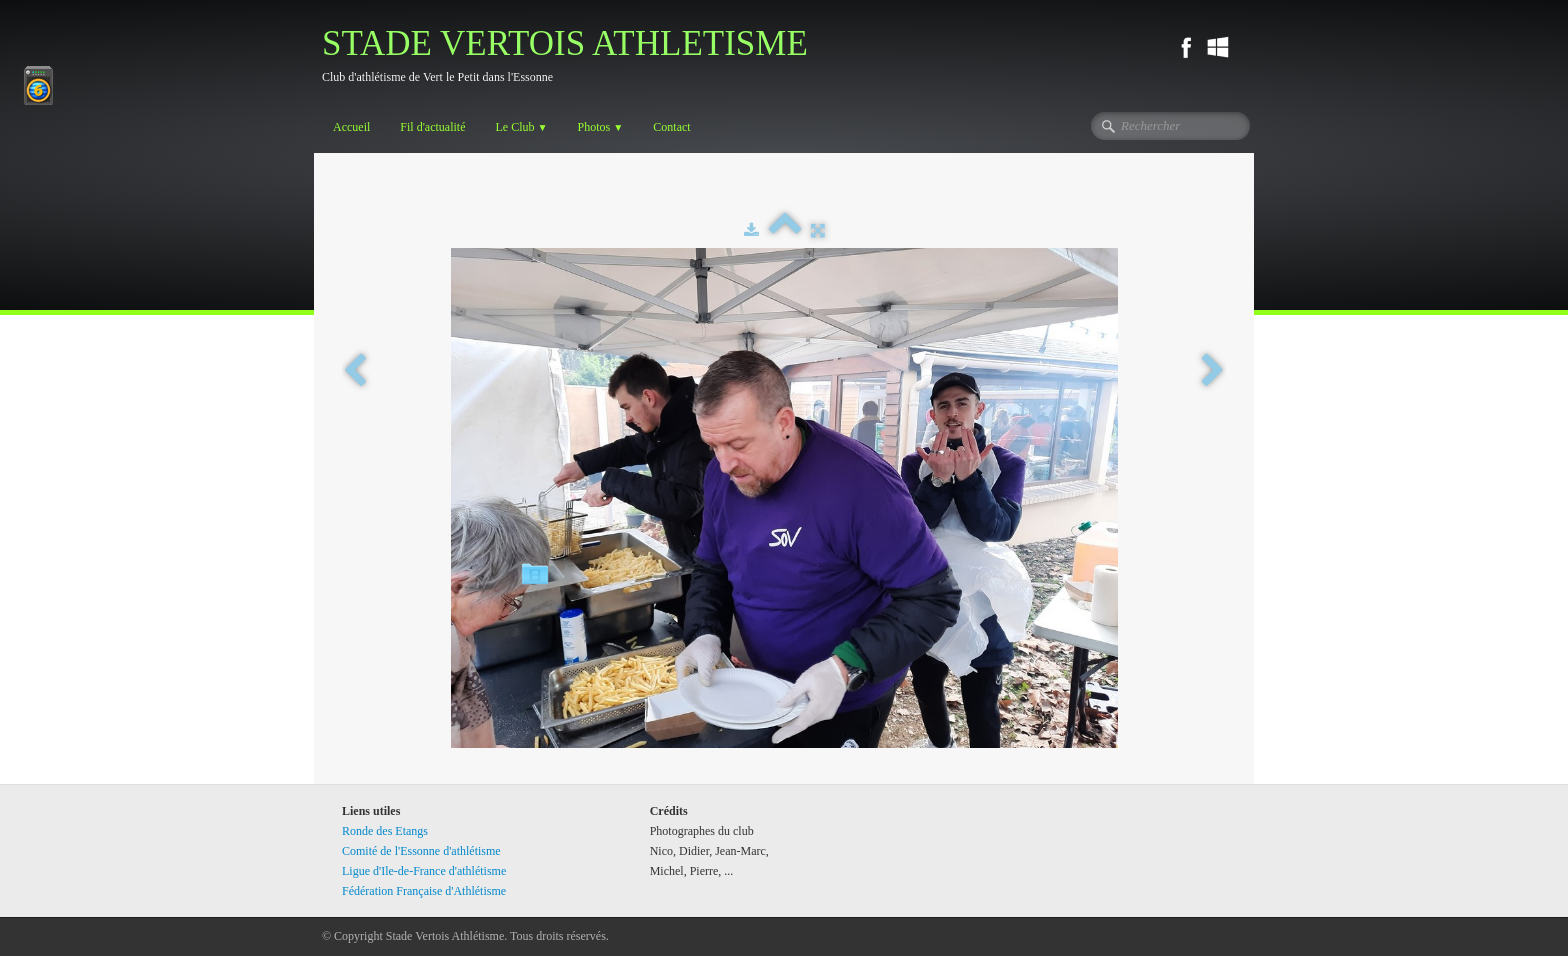 The width and height of the screenshot is (1568, 956). What do you see at coordinates (38, 85) in the screenshot?
I see `access RAID 6 storage configuration` at bounding box center [38, 85].